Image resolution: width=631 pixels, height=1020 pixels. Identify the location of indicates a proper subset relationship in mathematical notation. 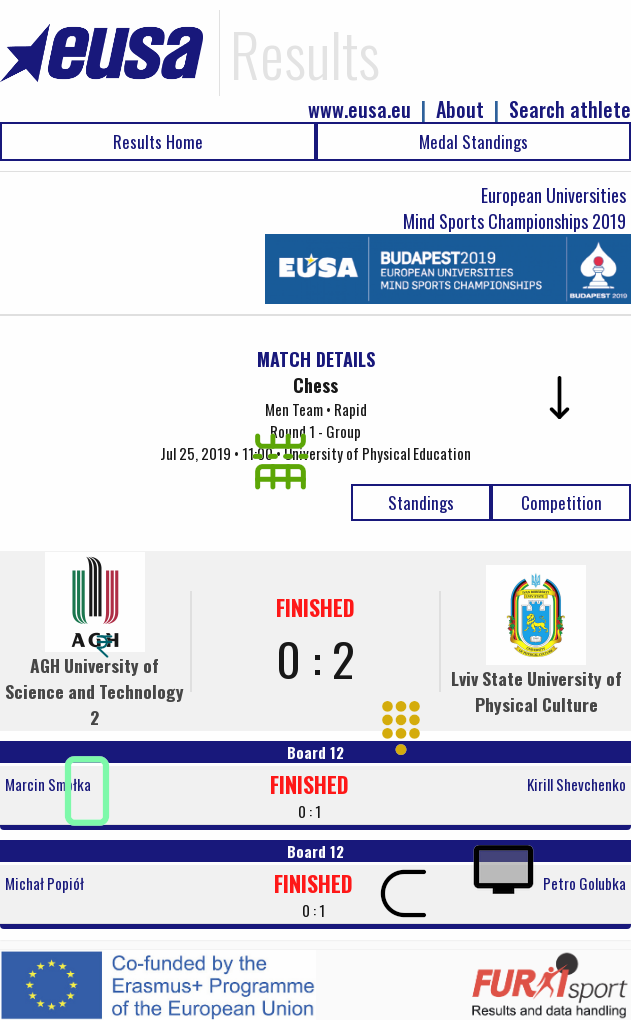
(404, 893).